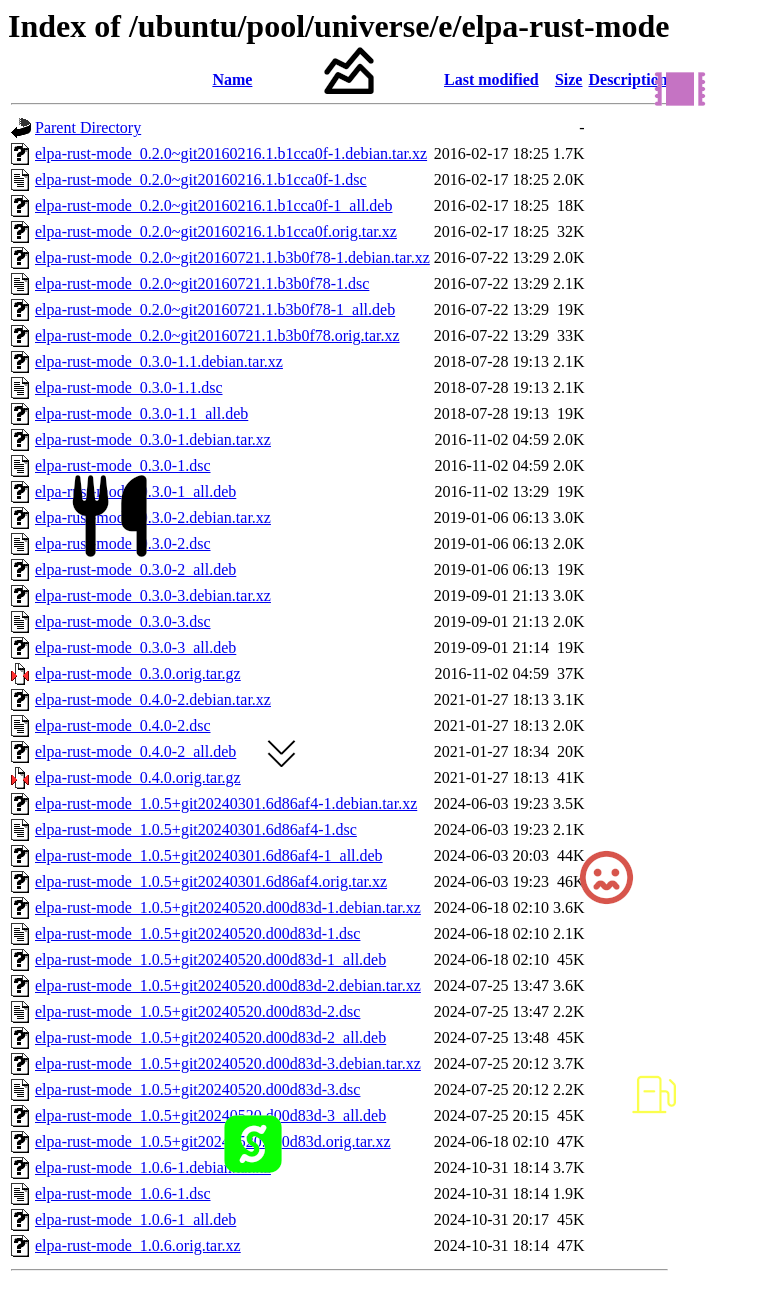 The height and width of the screenshot is (1290, 768). Describe the element at coordinates (349, 72) in the screenshot. I see `view area chart with trend line overlay` at that location.